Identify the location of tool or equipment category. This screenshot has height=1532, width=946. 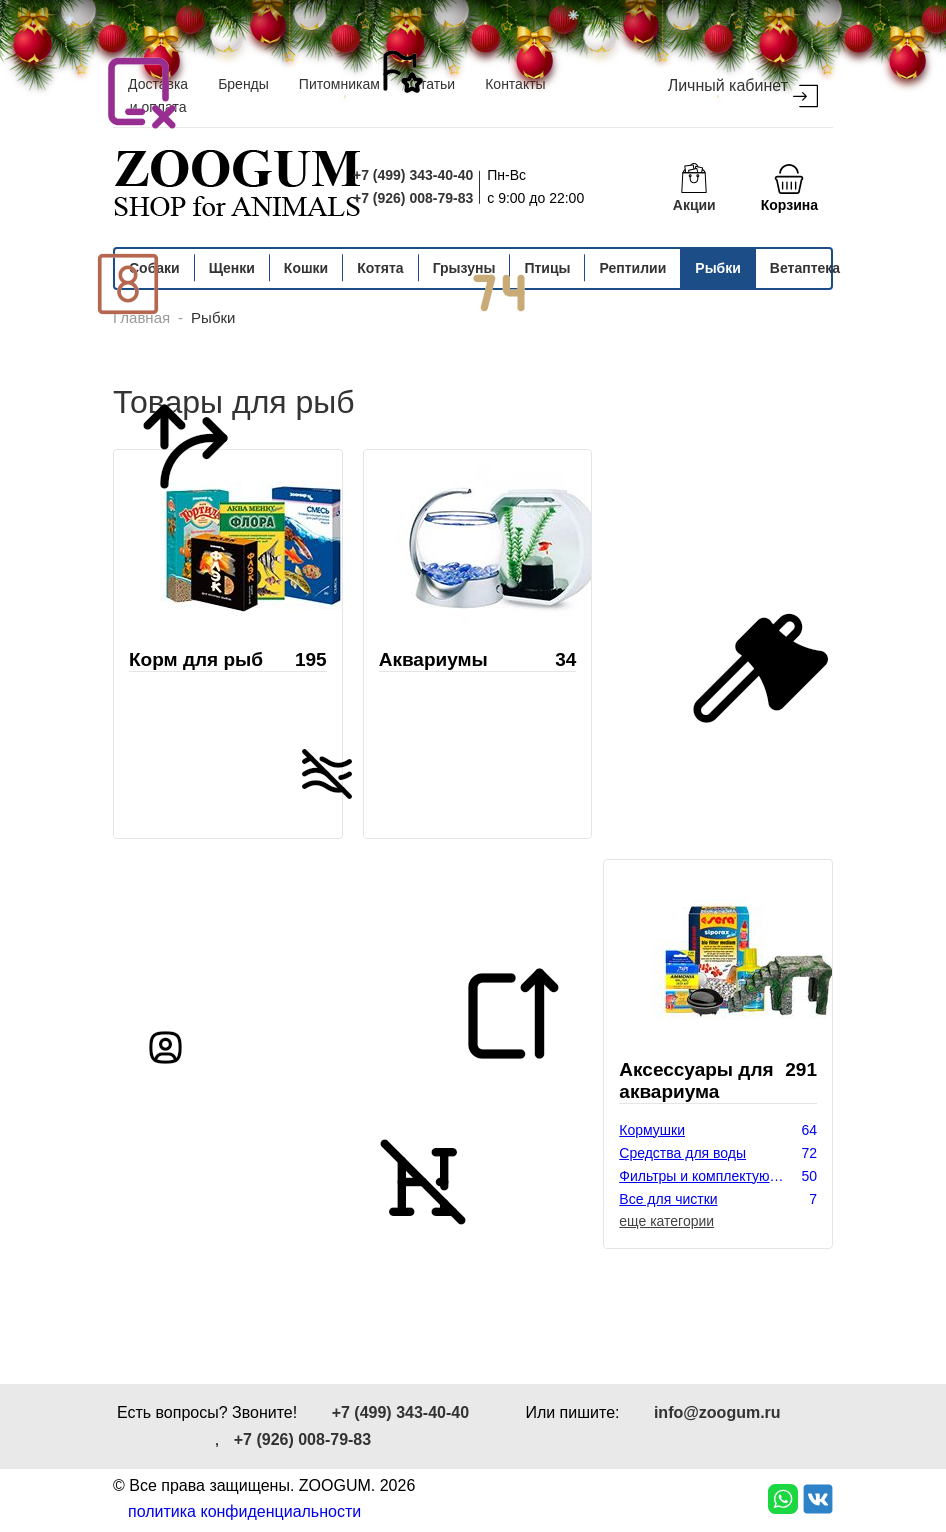
(760, 672).